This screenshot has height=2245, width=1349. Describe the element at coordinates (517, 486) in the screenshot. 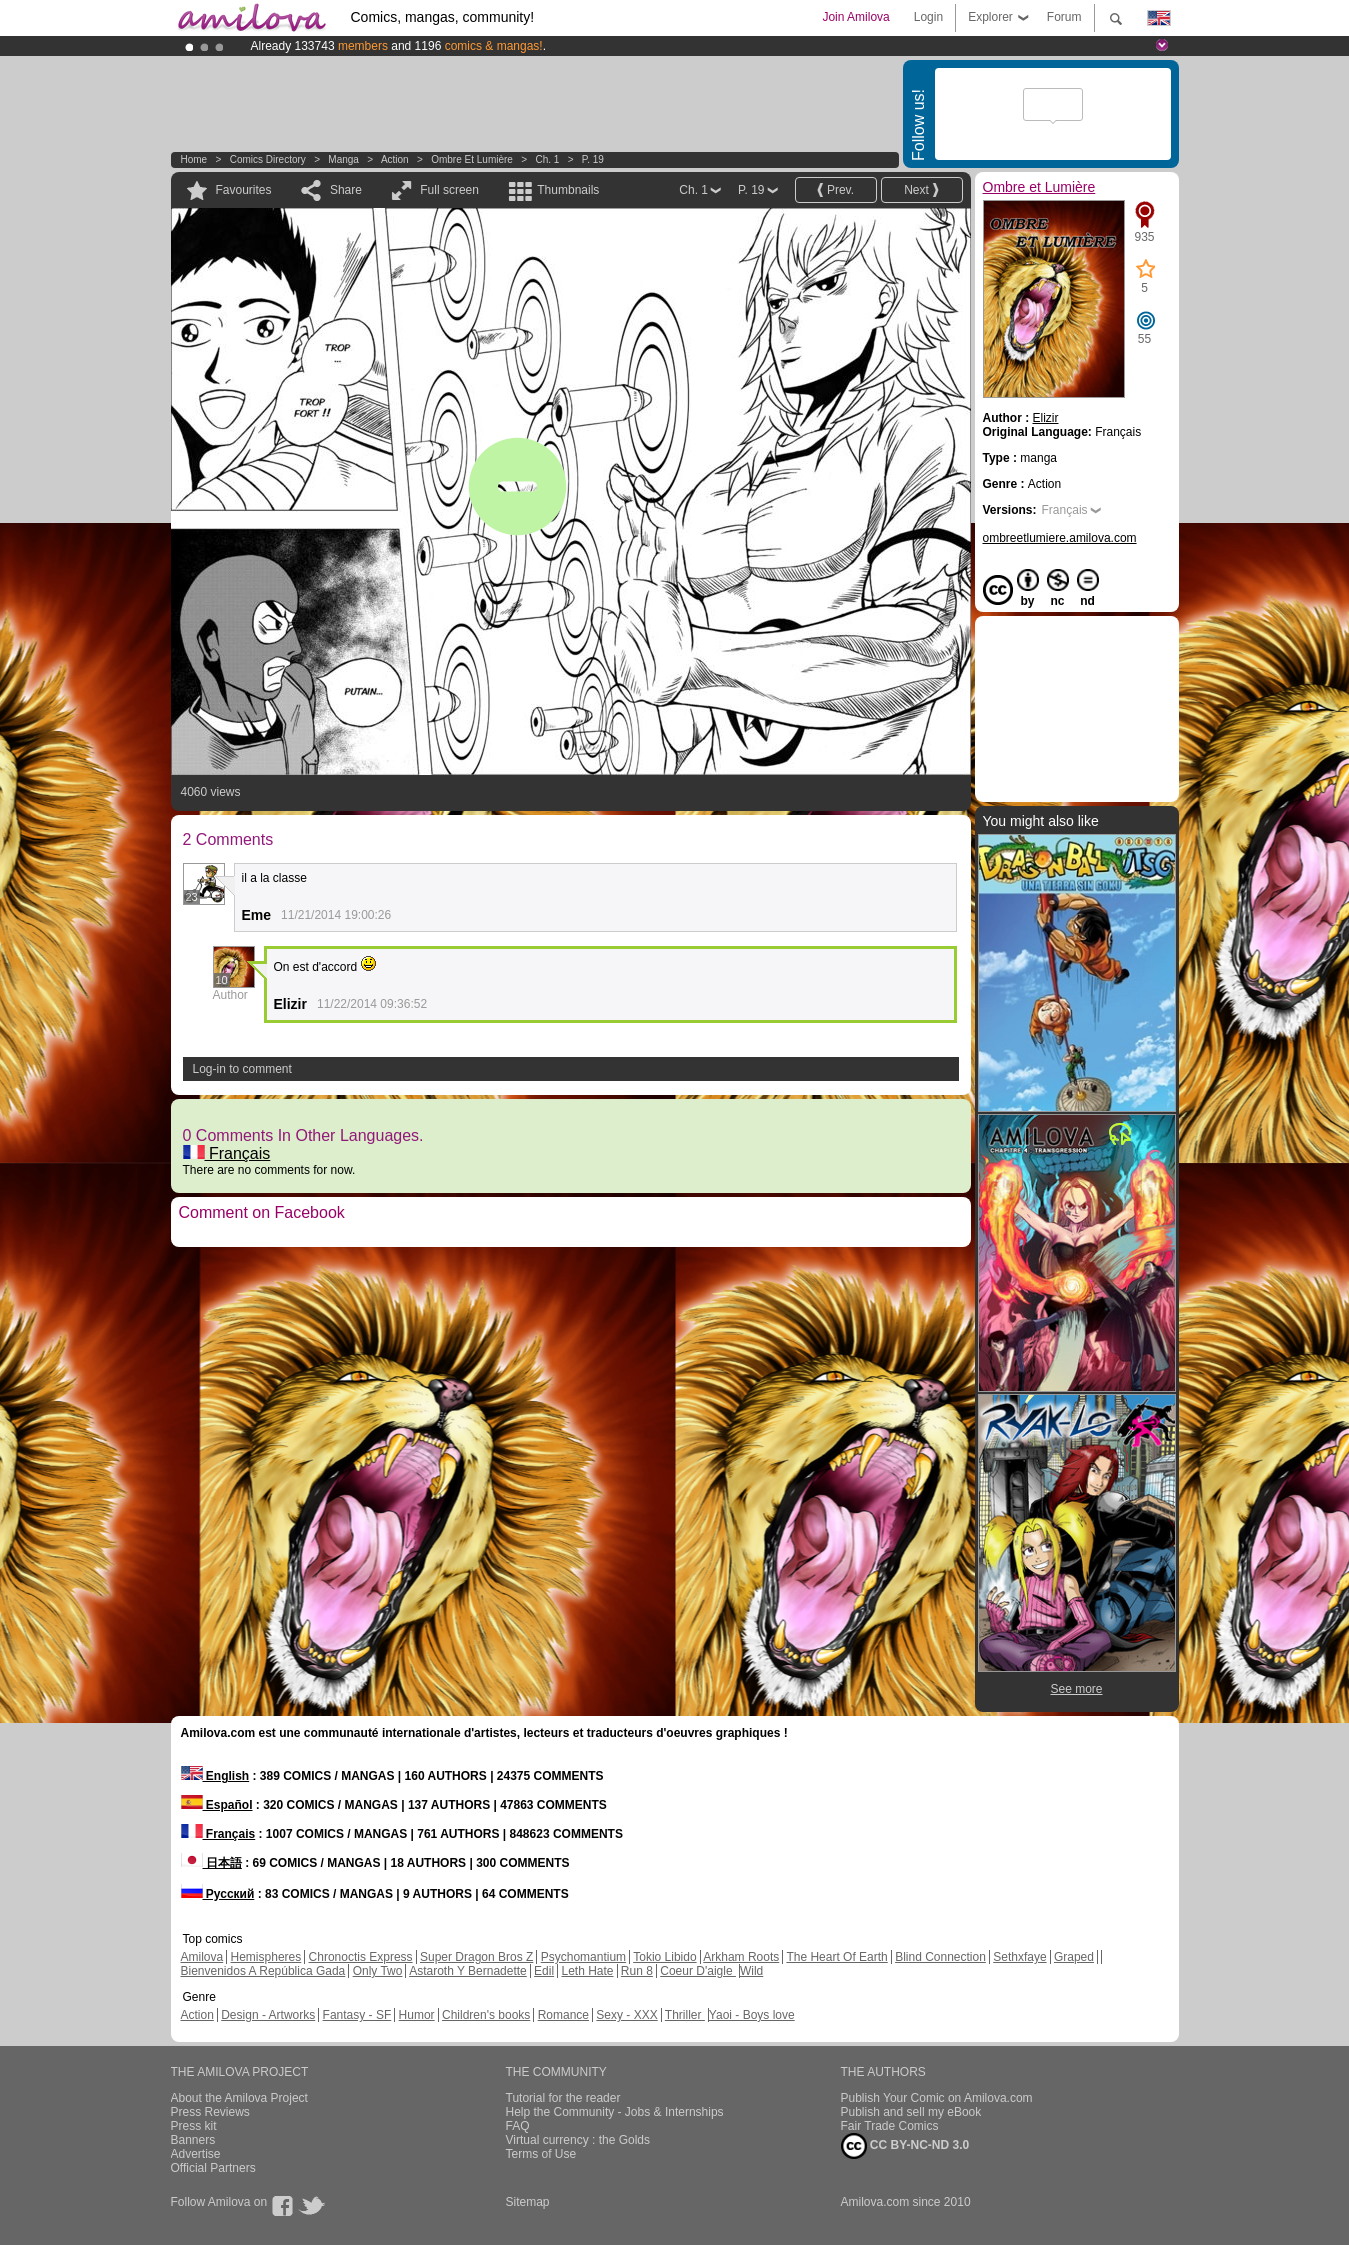

I see `remove an item from a list` at that location.